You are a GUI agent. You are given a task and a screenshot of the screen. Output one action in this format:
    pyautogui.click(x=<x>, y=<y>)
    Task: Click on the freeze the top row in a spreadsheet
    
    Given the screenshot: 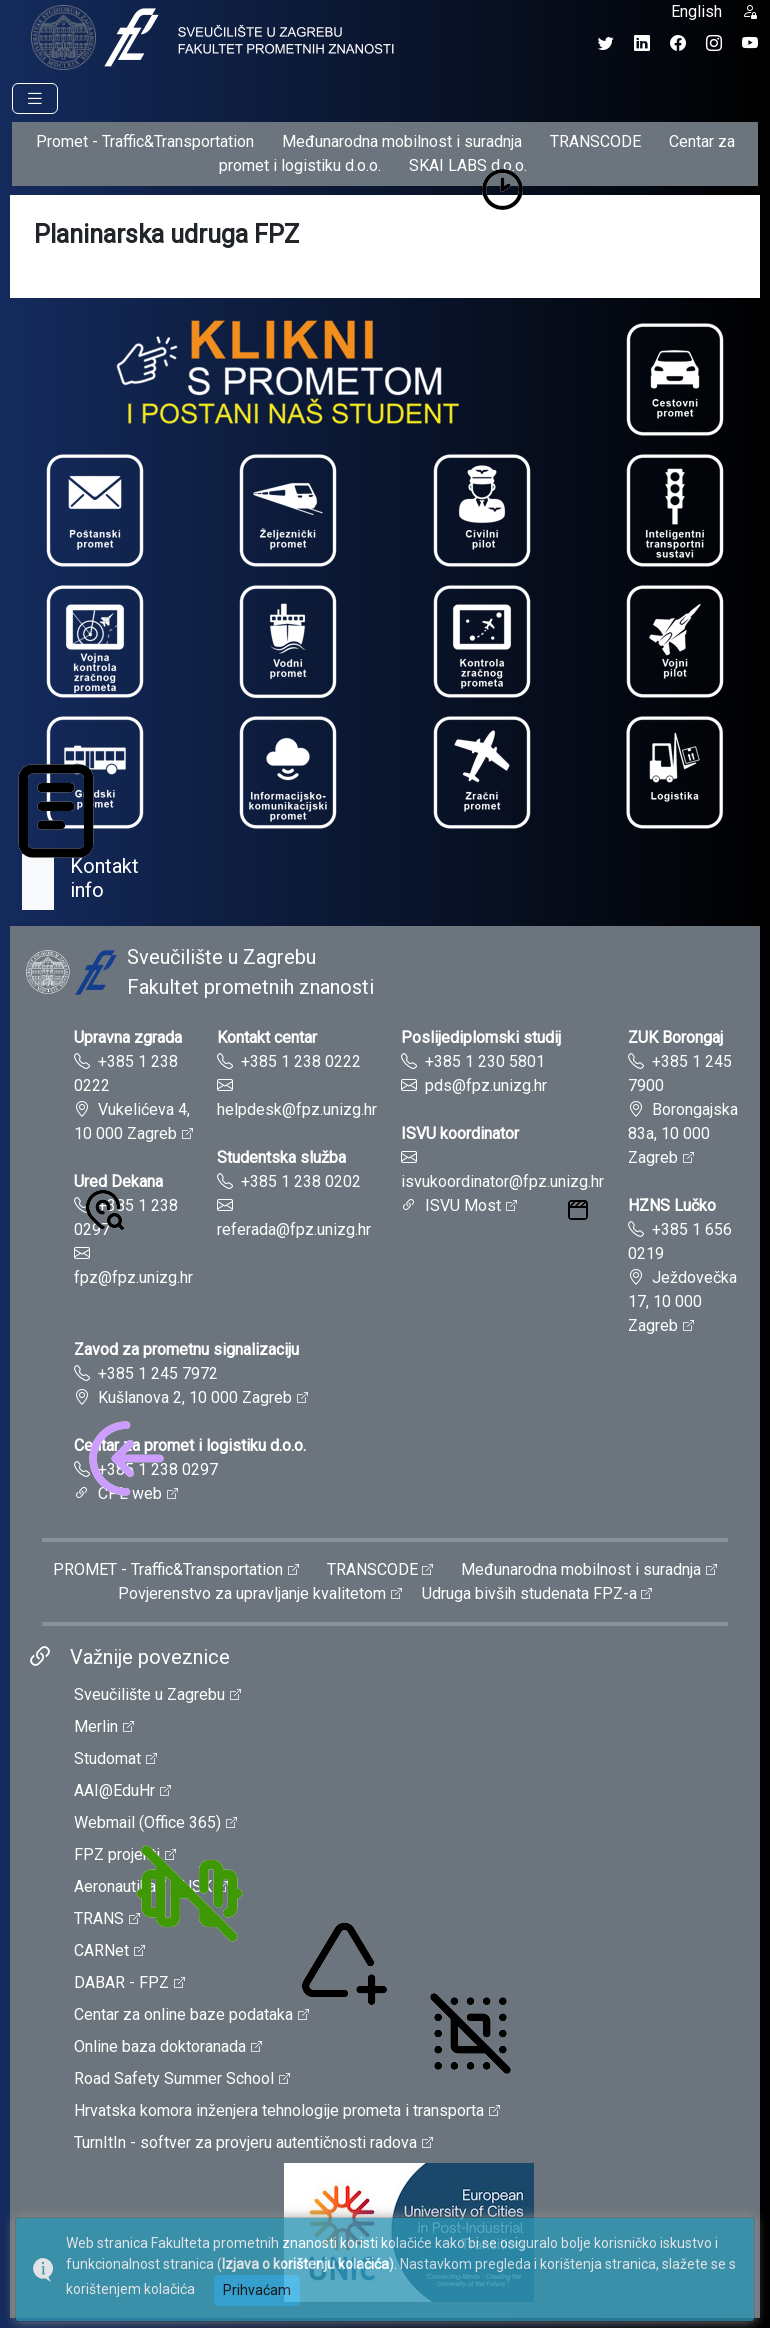 What is the action you would take?
    pyautogui.click(x=578, y=1210)
    